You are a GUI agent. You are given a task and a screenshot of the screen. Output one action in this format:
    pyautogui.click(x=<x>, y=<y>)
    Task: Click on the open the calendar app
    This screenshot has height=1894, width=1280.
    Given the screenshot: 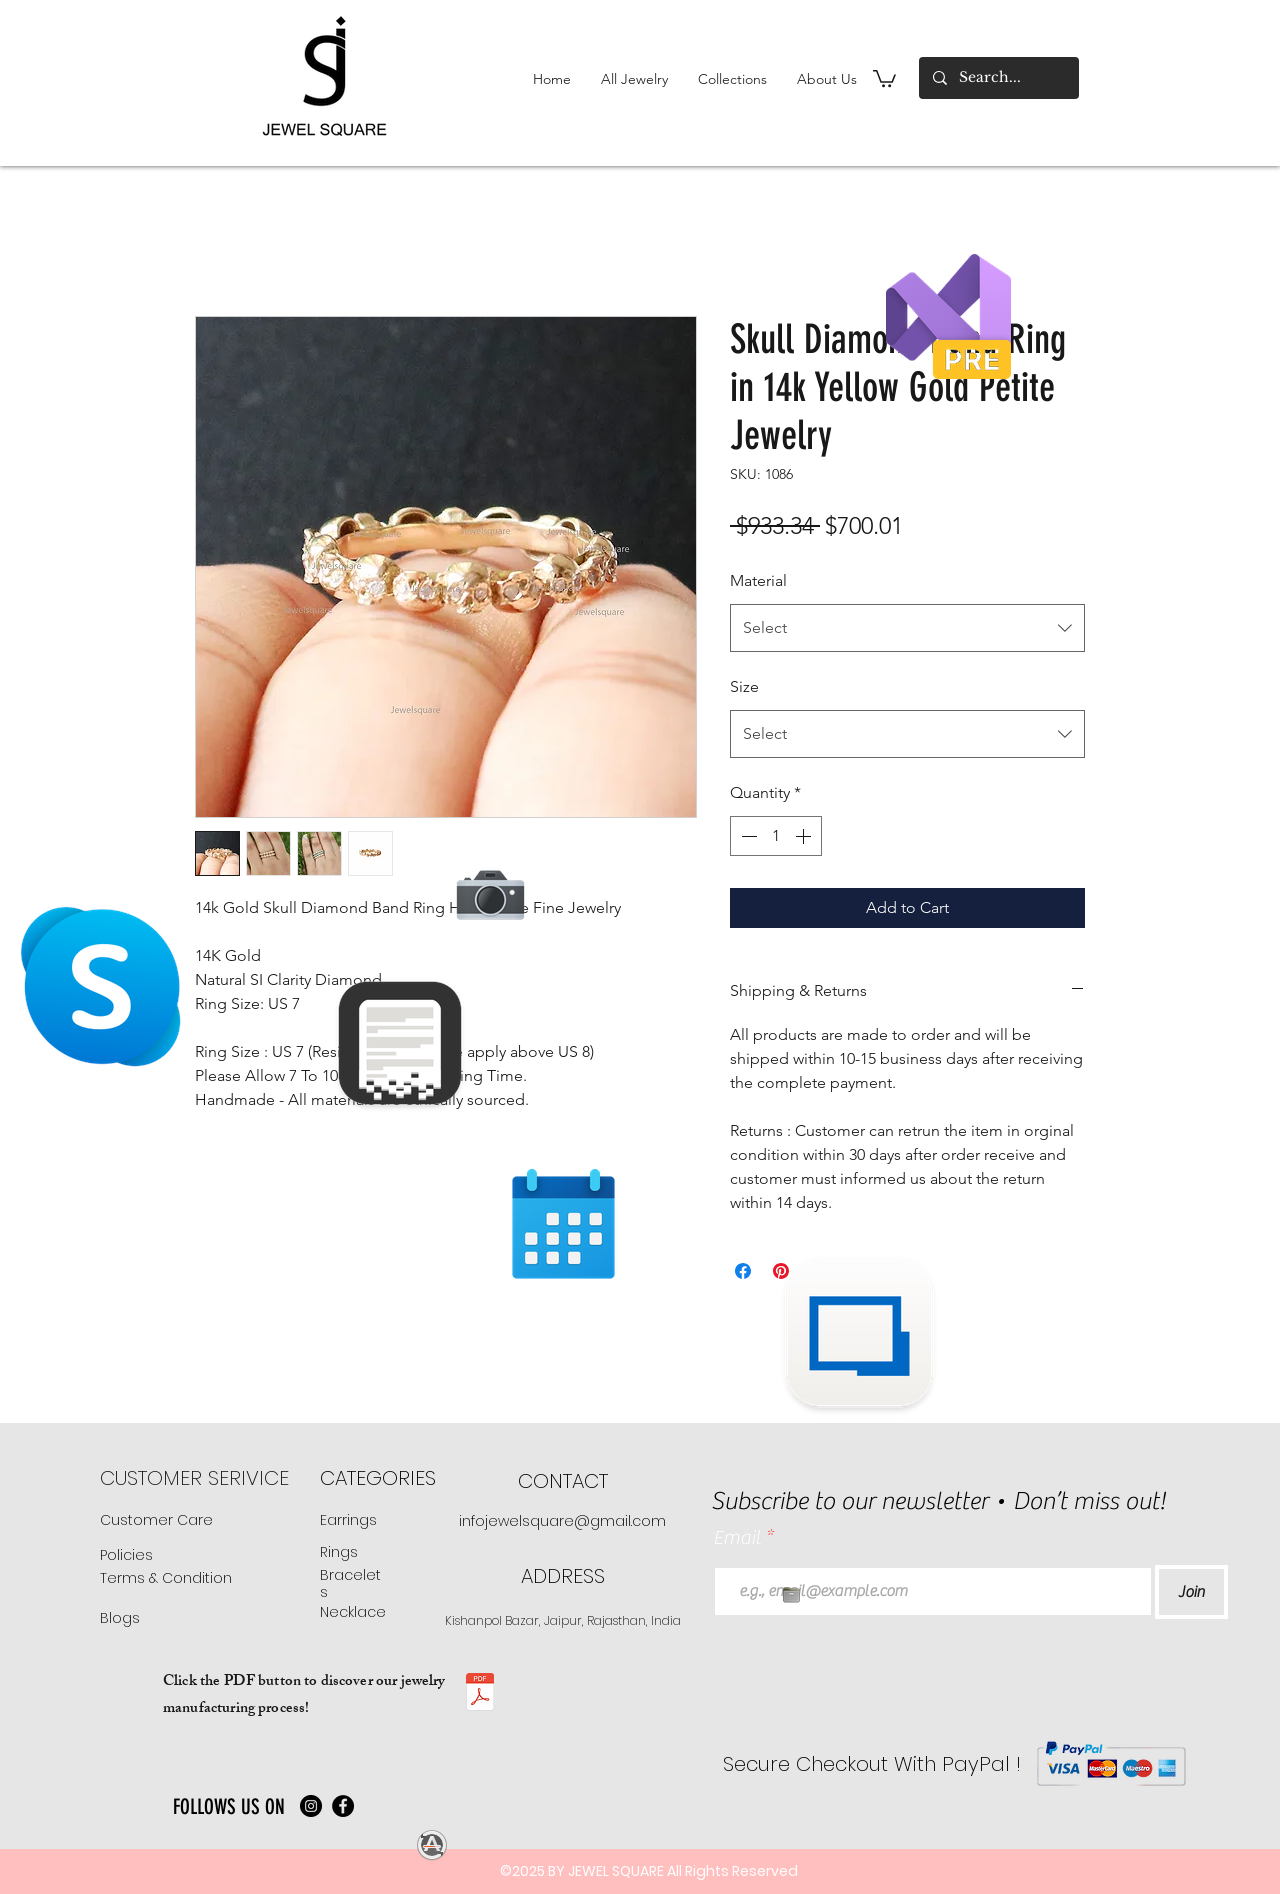 What is the action you would take?
    pyautogui.click(x=563, y=1227)
    